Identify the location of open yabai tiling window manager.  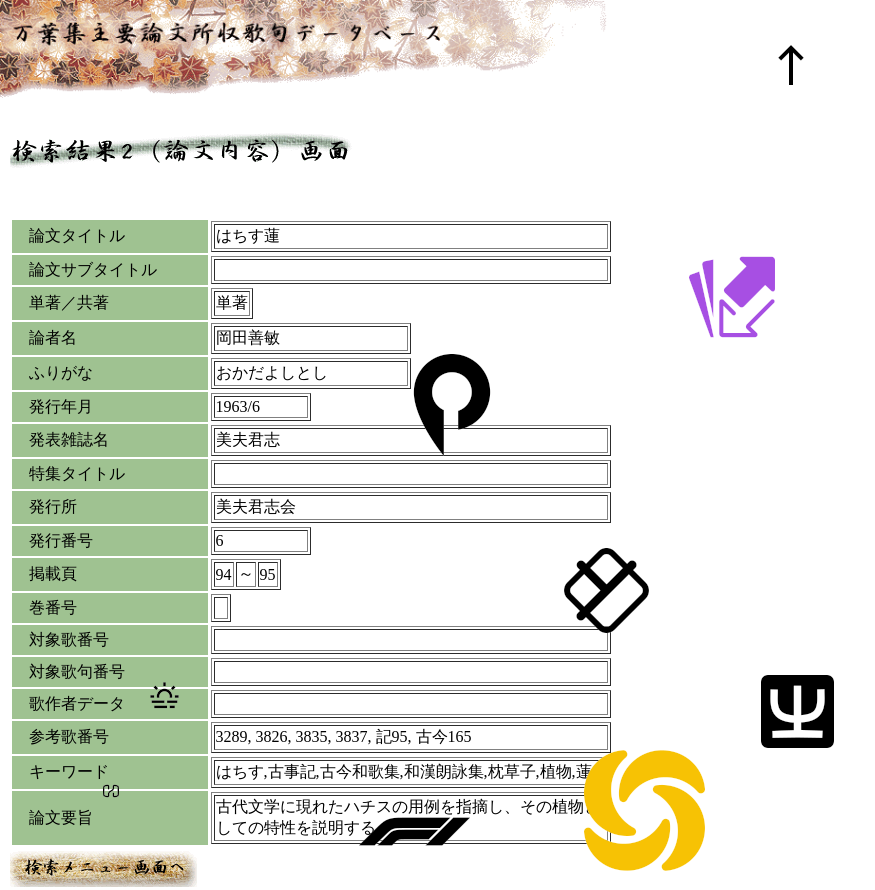
(606, 590).